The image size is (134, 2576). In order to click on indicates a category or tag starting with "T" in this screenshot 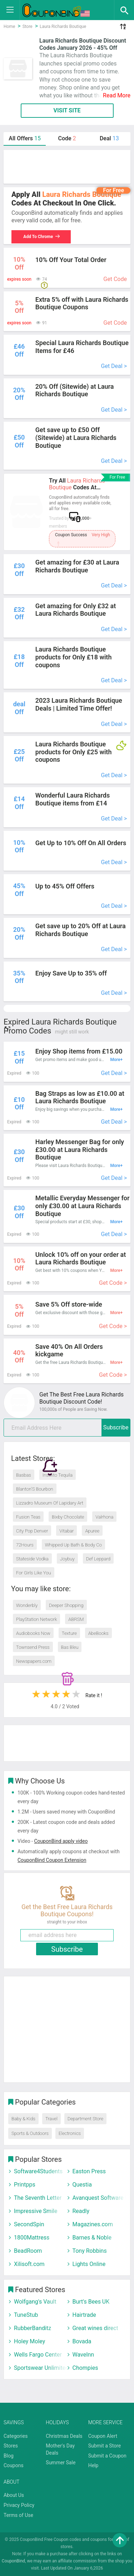, I will do `click(44, 285)`.